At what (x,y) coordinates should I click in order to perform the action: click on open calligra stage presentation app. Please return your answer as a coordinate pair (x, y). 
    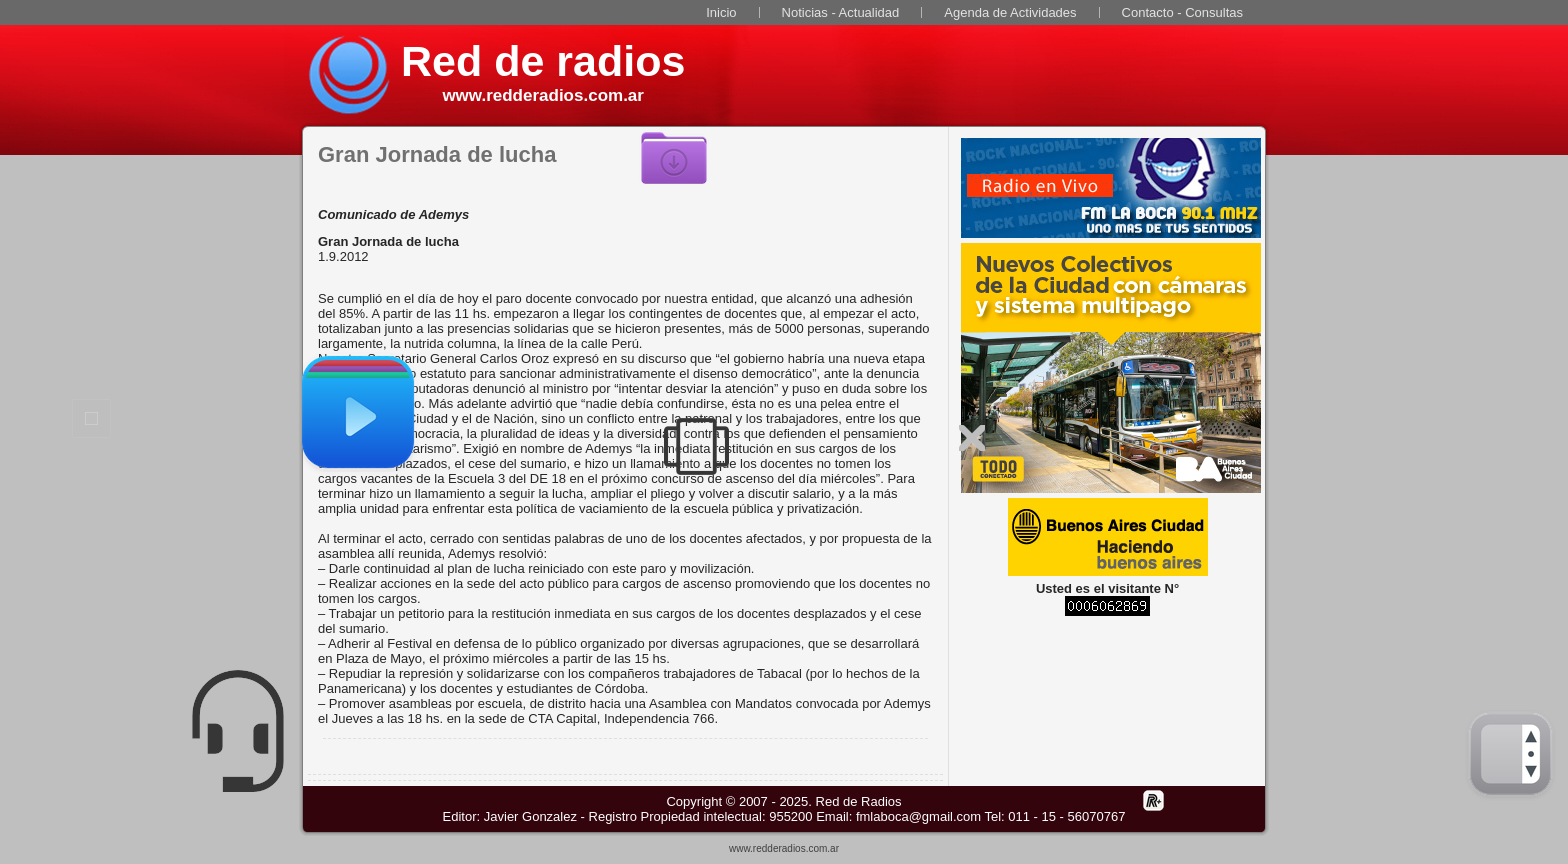
    Looking at the image, I should click on (358, 412).